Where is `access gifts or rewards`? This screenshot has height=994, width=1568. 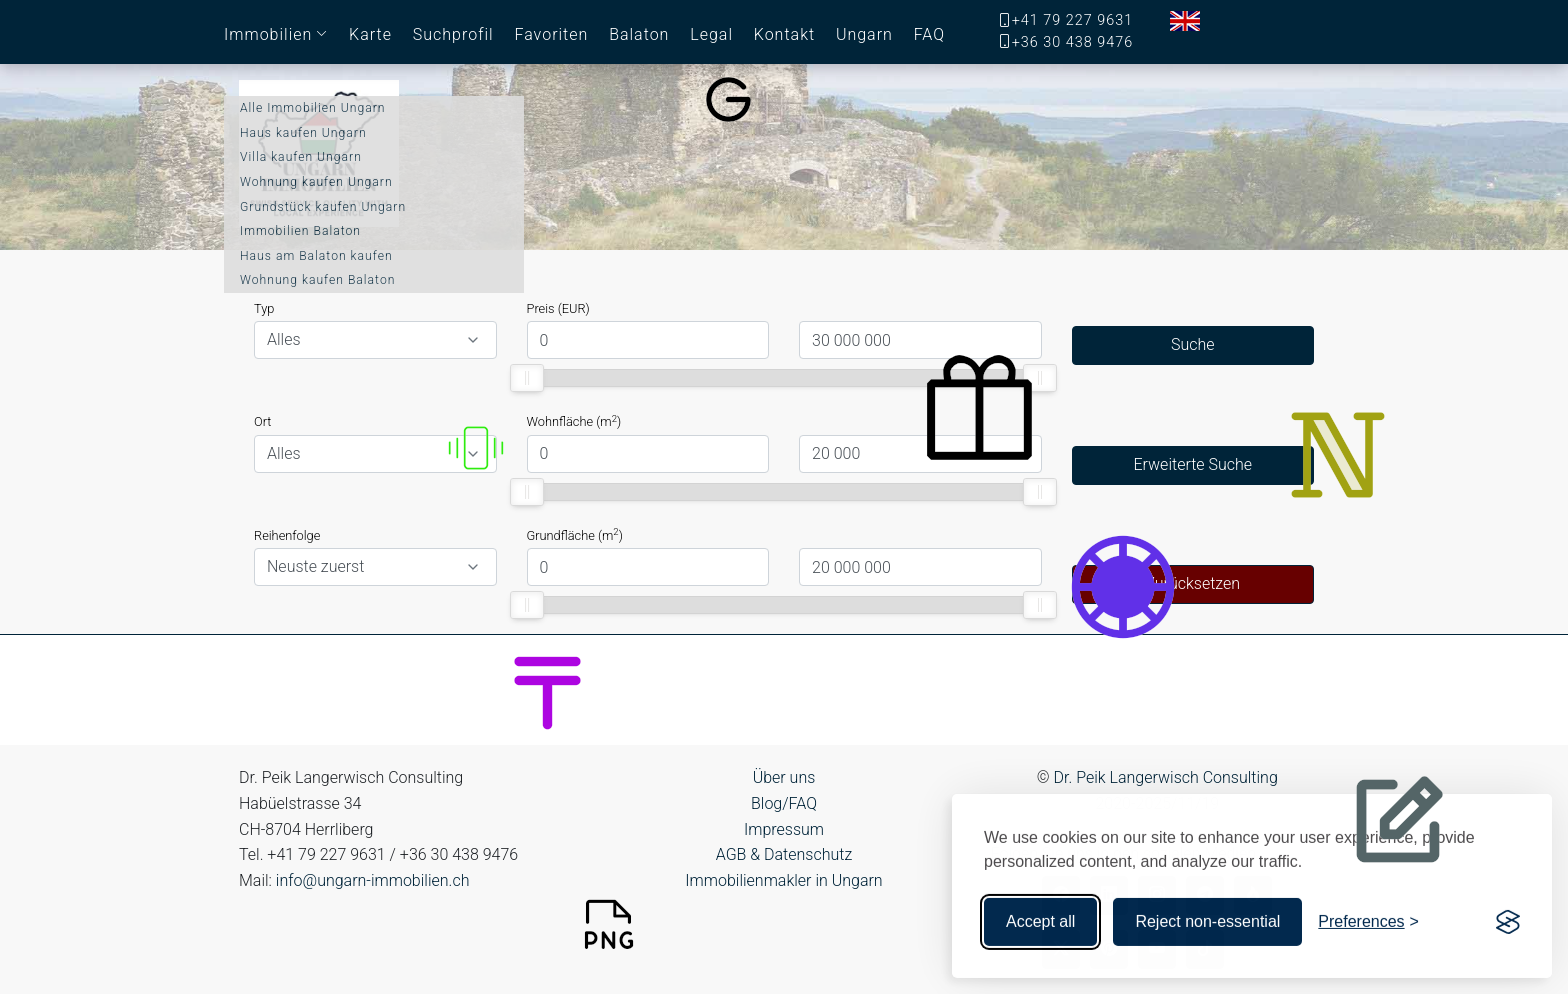 access gifts or rewards is located at coordinates (983, 411).